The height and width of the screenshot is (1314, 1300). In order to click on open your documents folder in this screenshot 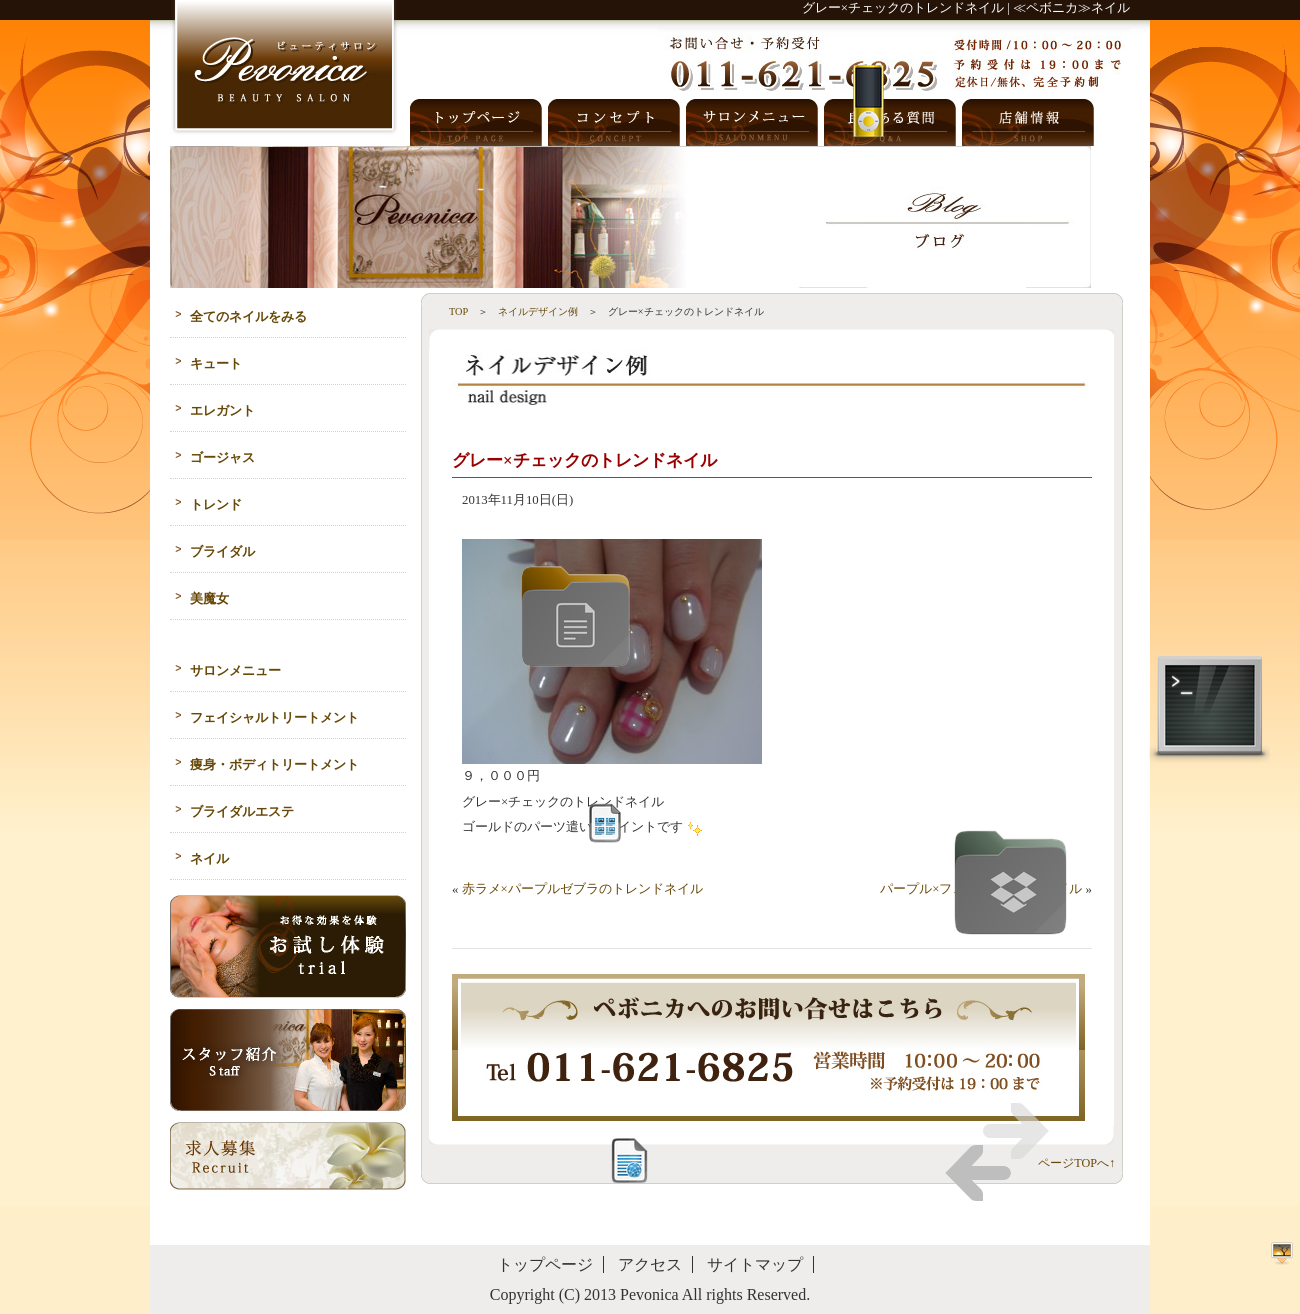, I will do `click(575, 616)`.